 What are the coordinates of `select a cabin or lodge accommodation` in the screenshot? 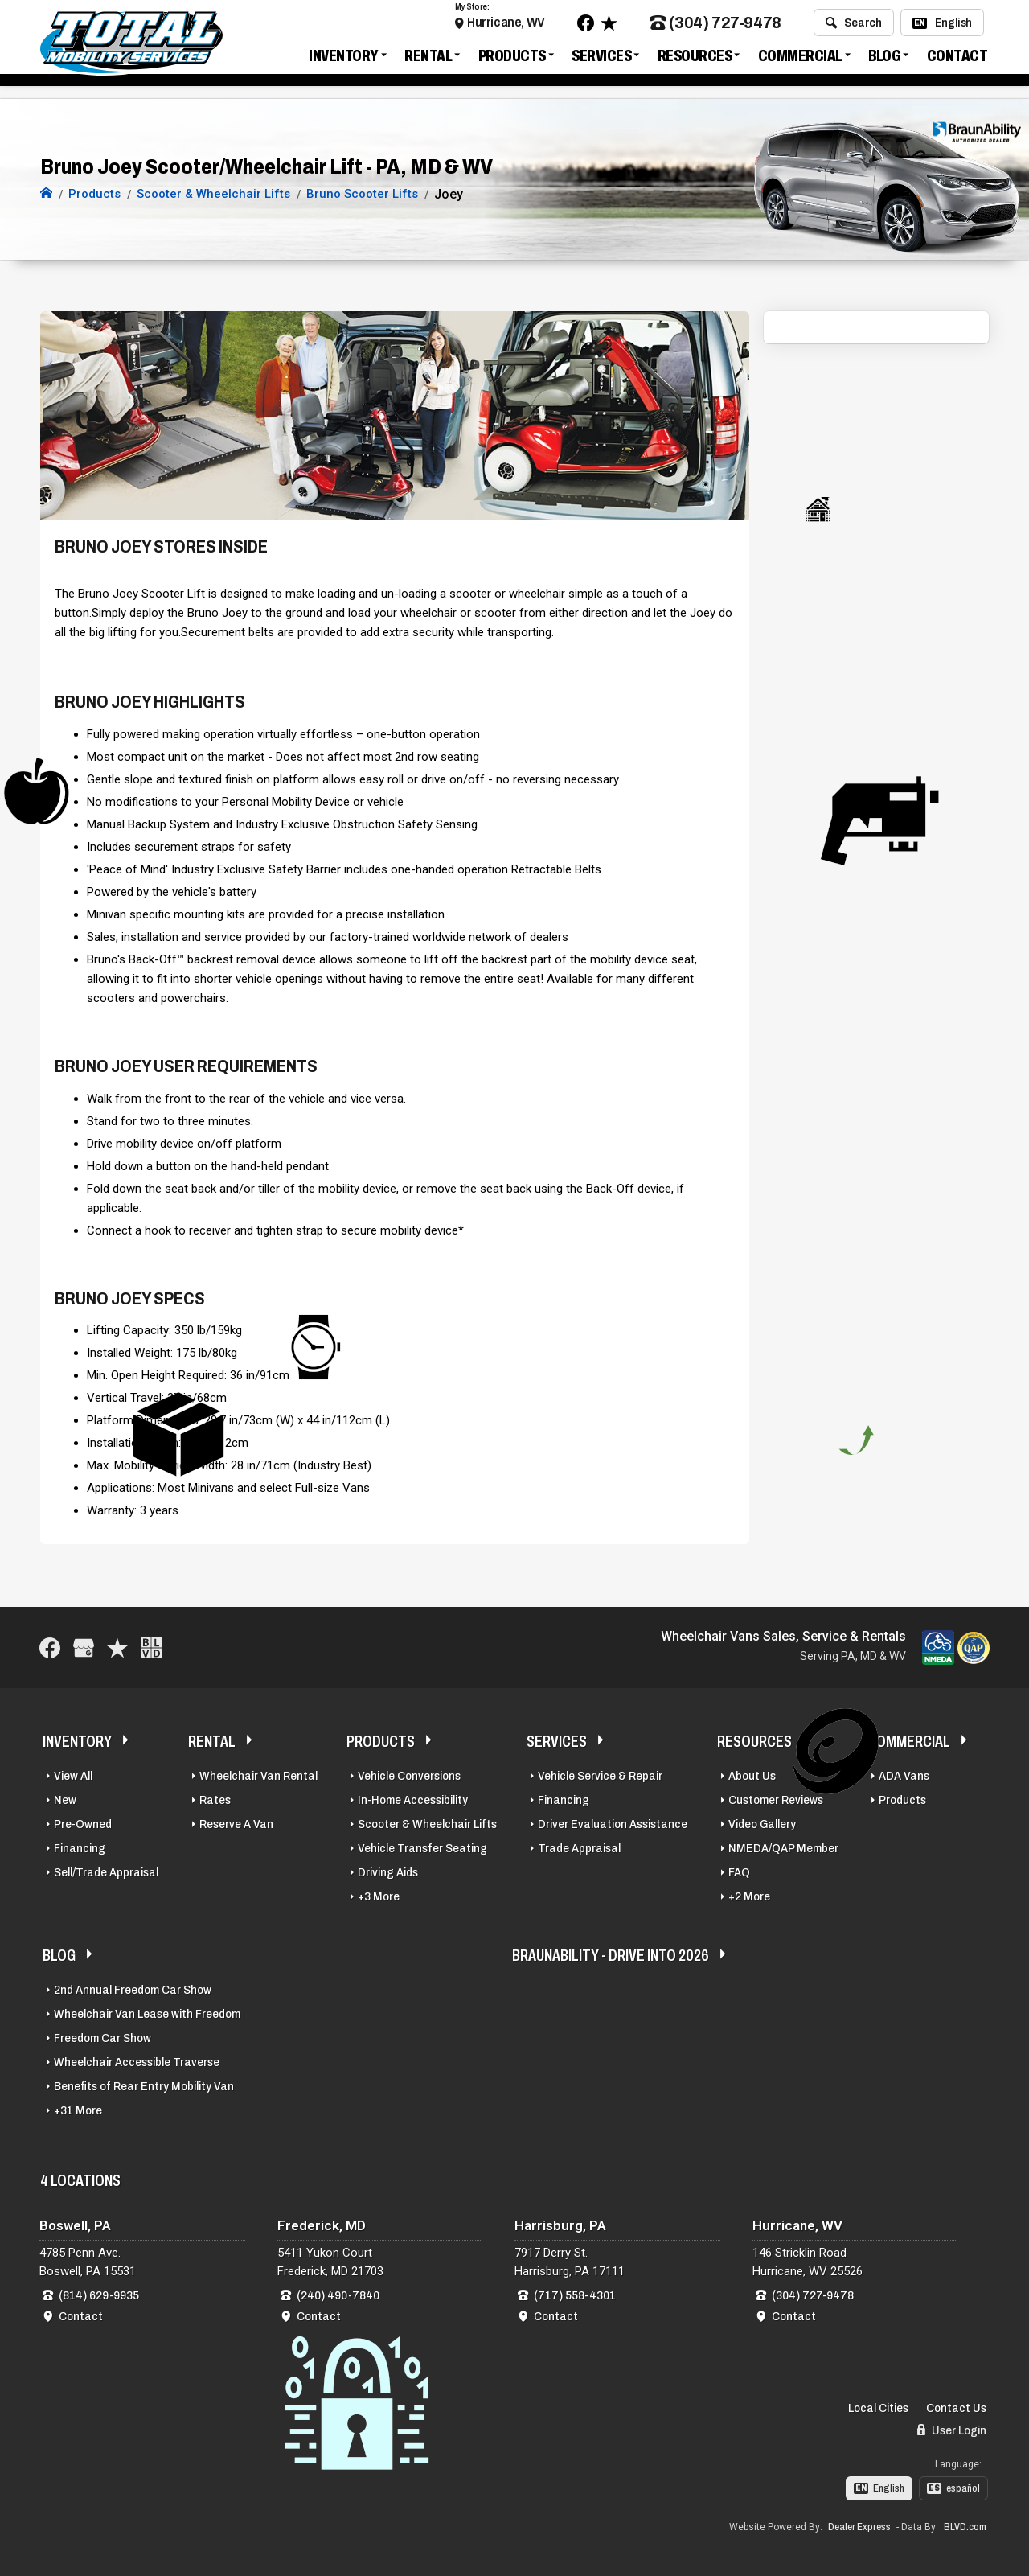 It's located at (818, 509).